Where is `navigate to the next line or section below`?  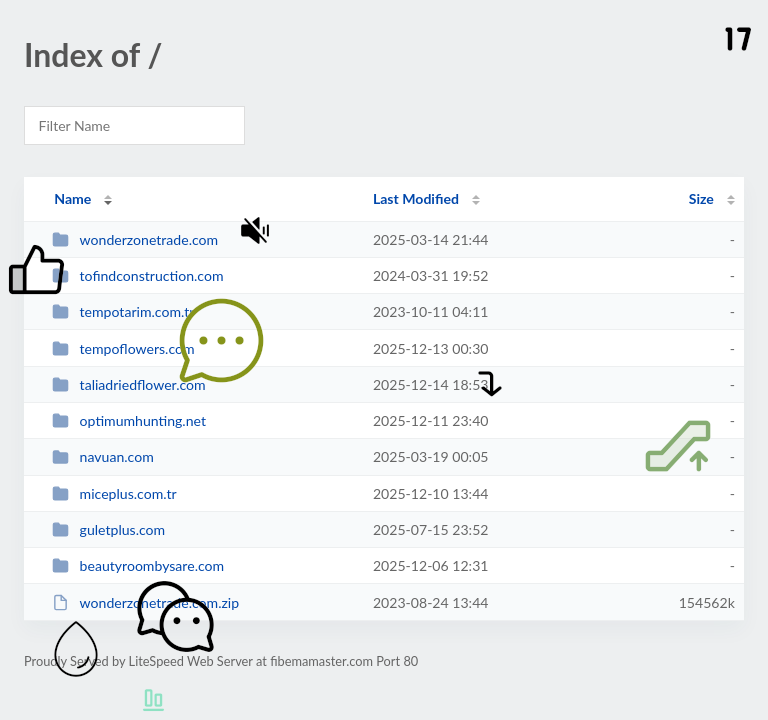
navigate to the next line or section below is located at coordinates (490, 383).